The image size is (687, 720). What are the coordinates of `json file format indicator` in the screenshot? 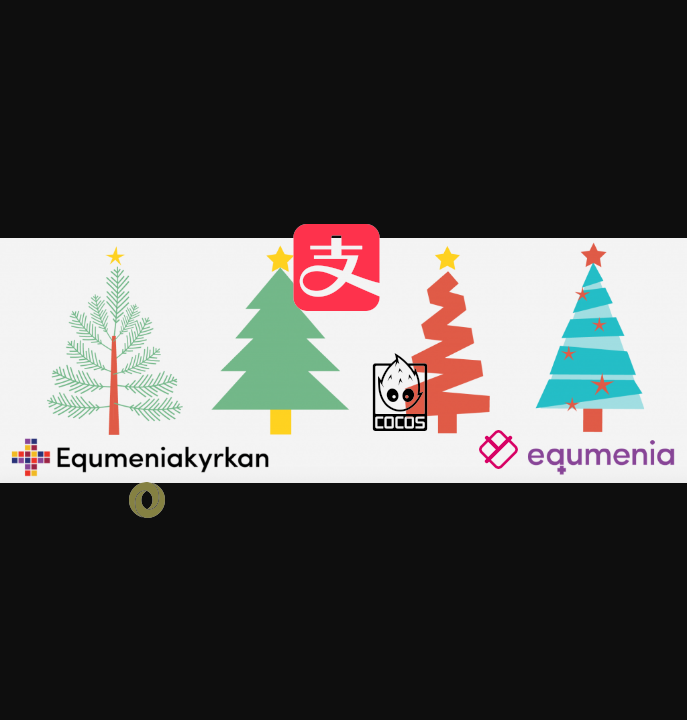 It's located at (147, 500).